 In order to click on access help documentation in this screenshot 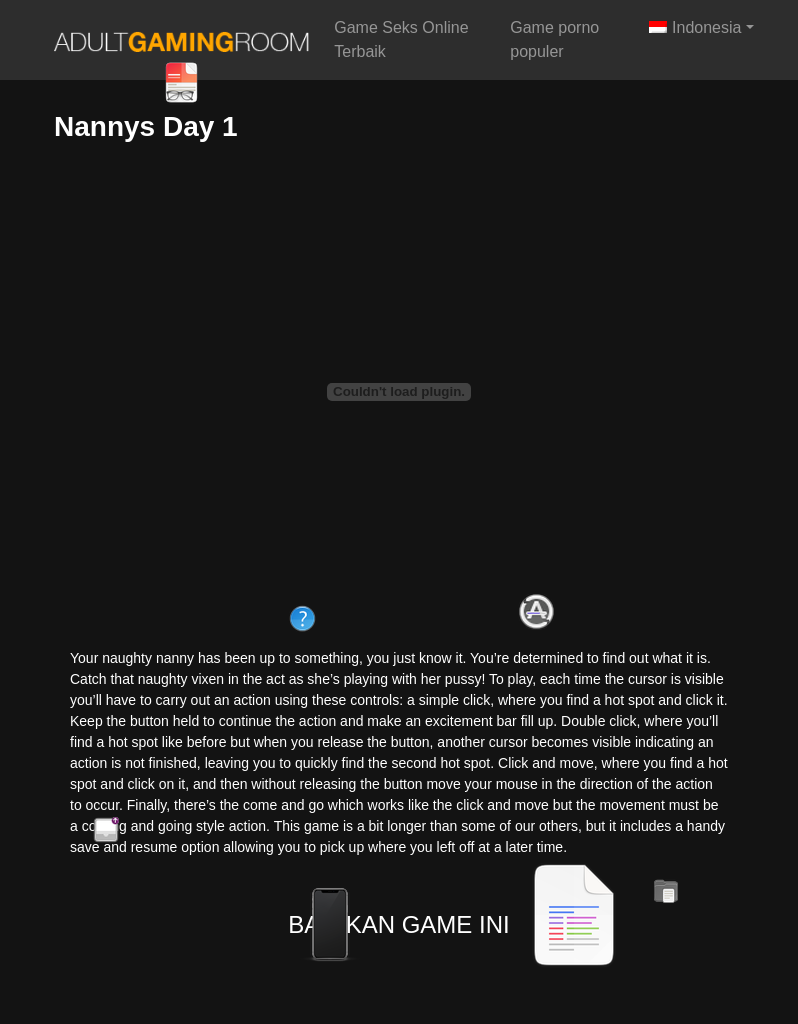, I will do `click(302, 618)`.